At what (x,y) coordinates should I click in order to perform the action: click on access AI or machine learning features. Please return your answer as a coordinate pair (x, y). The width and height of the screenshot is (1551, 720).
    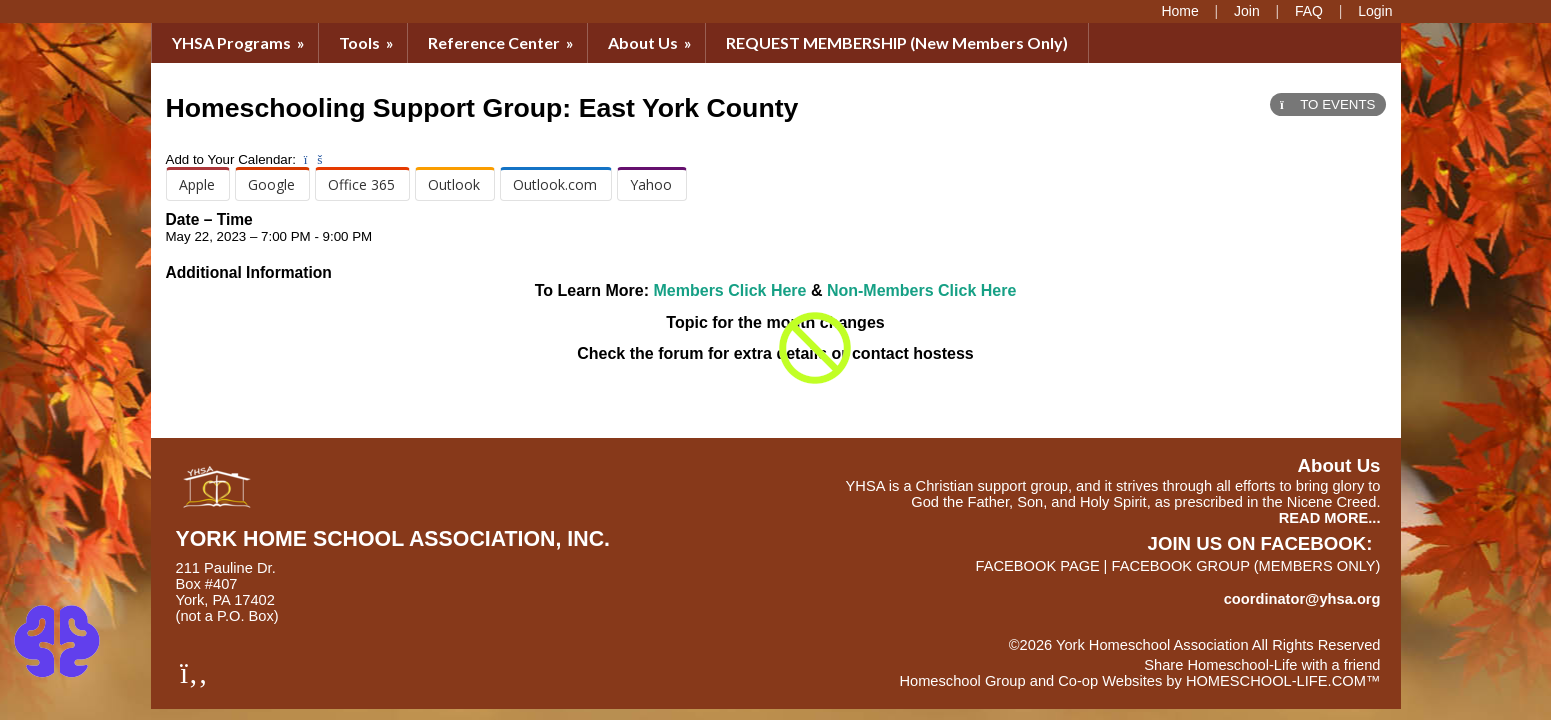
    Looking at the image, I should click on (57, 642).